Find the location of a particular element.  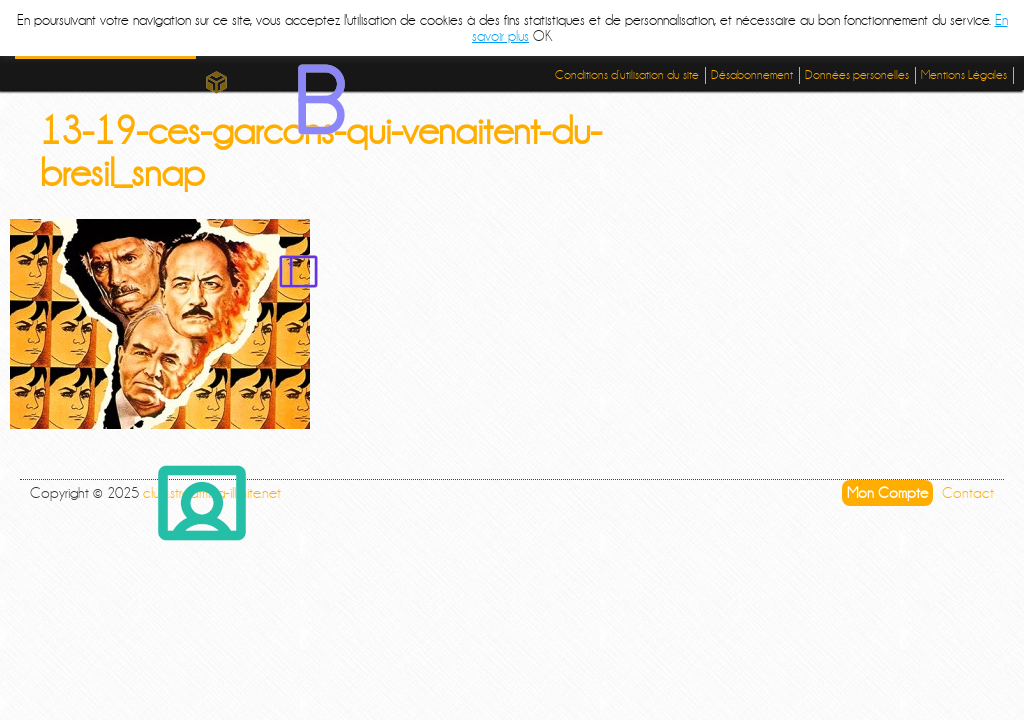

view user profile is located at coordinates (202, 503).